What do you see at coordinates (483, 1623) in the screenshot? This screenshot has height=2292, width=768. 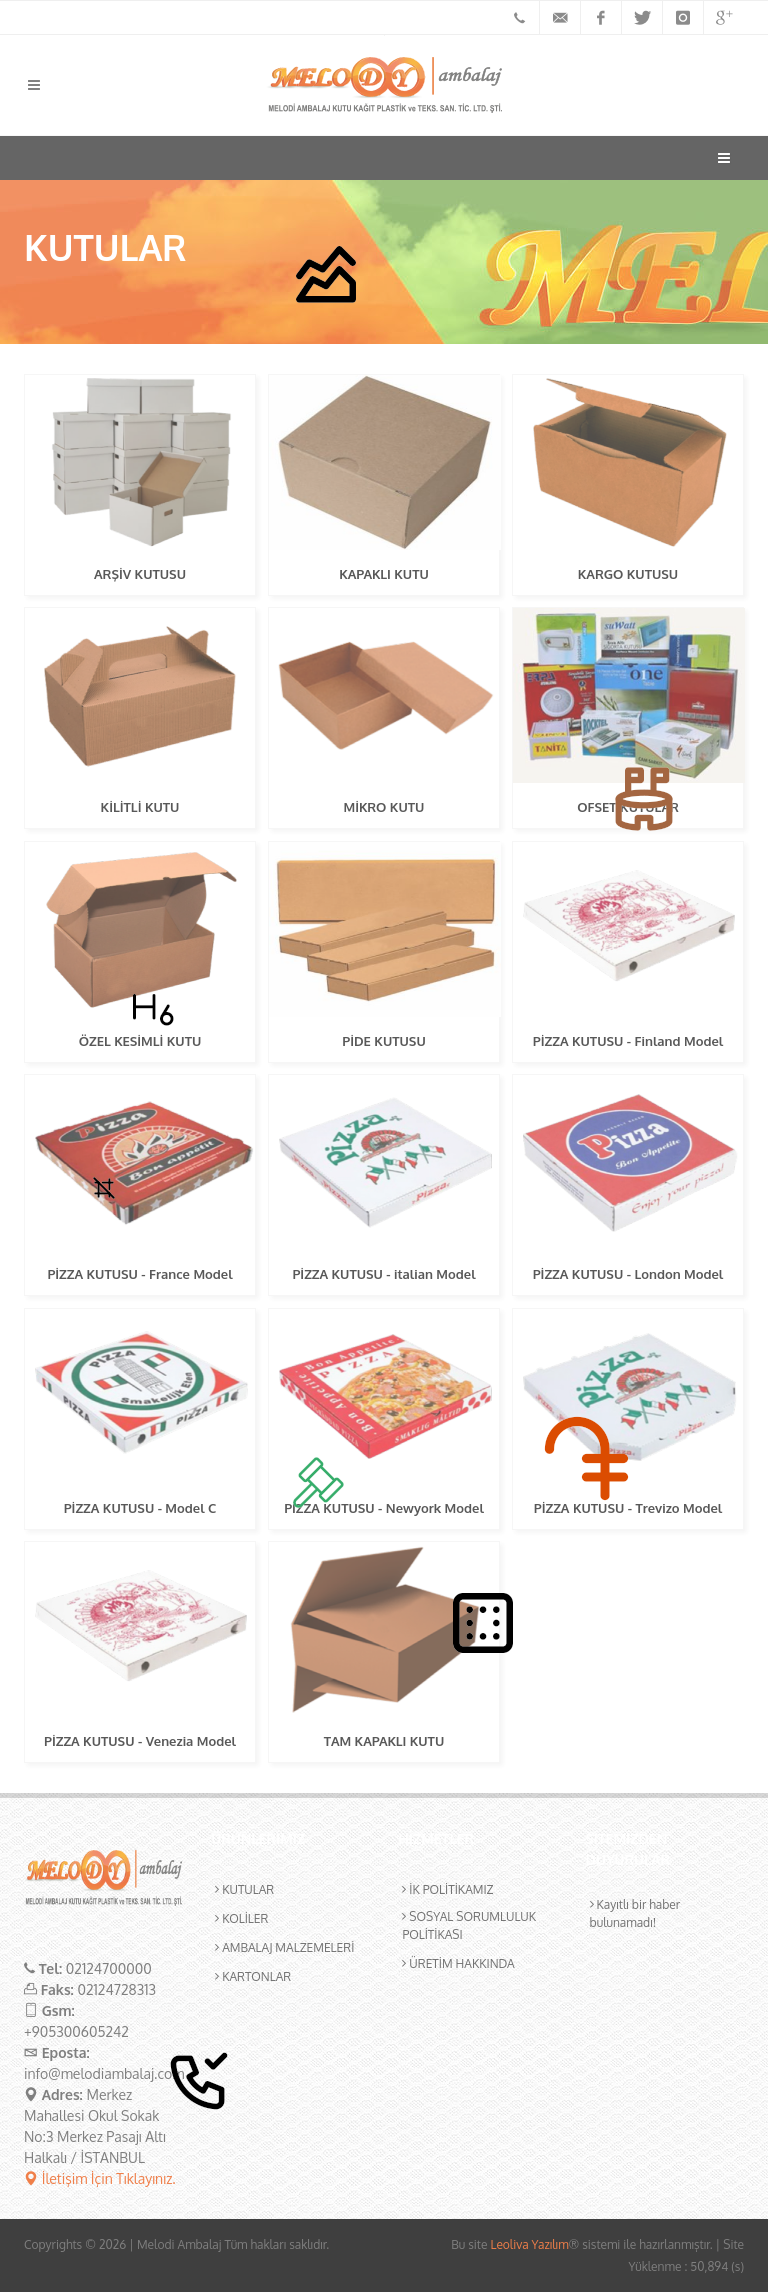 I see `adjust padding or spacing within a container` at bounding box center [483, 1623].